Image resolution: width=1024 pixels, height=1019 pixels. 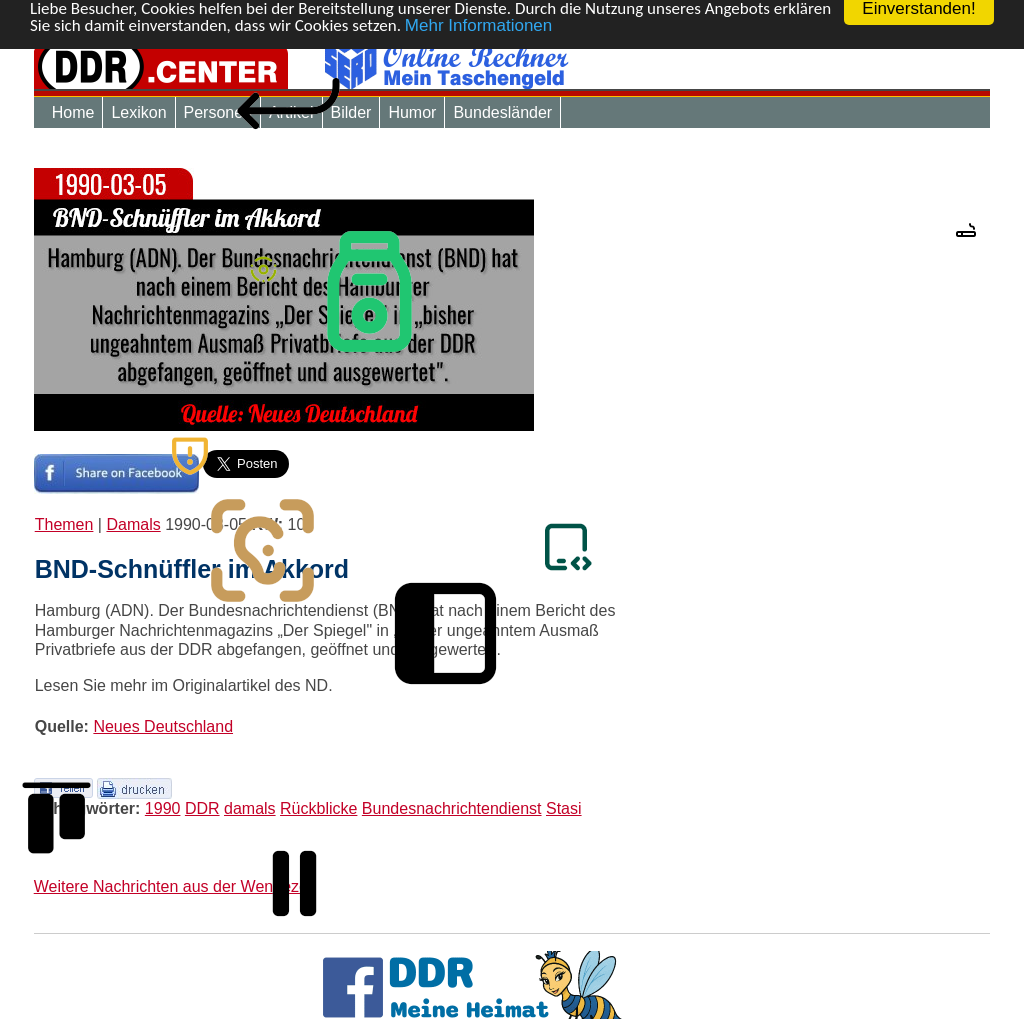 I want to click on access science or chemistry features, so click(x=263, y=269).